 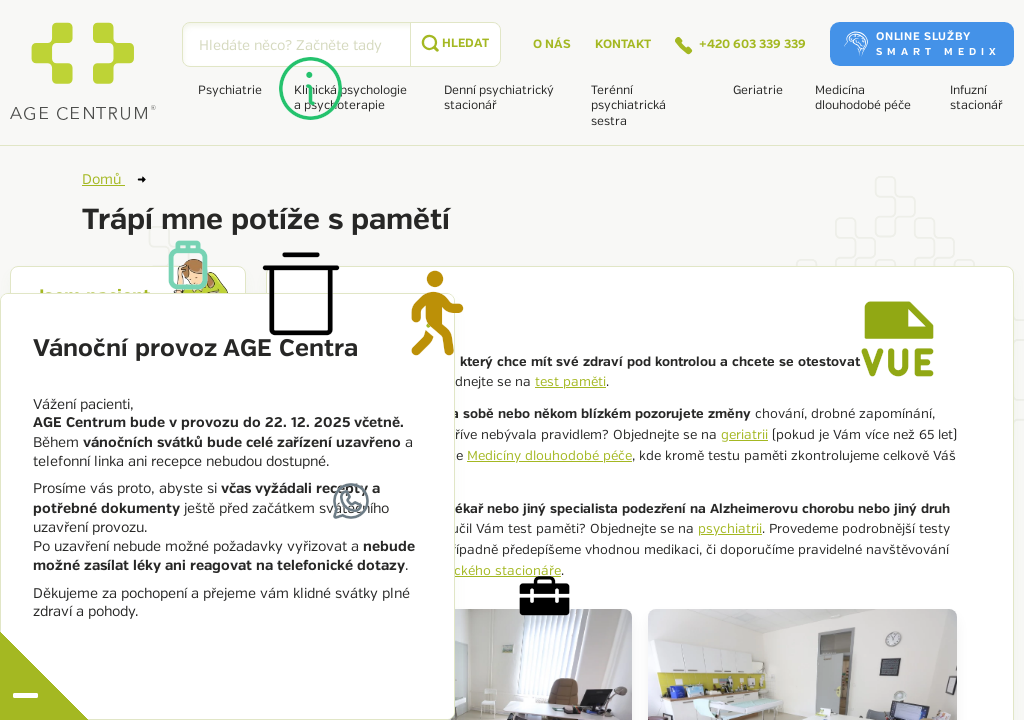 I want to click on a Vue.js framework file, so click(x=899, y=342).